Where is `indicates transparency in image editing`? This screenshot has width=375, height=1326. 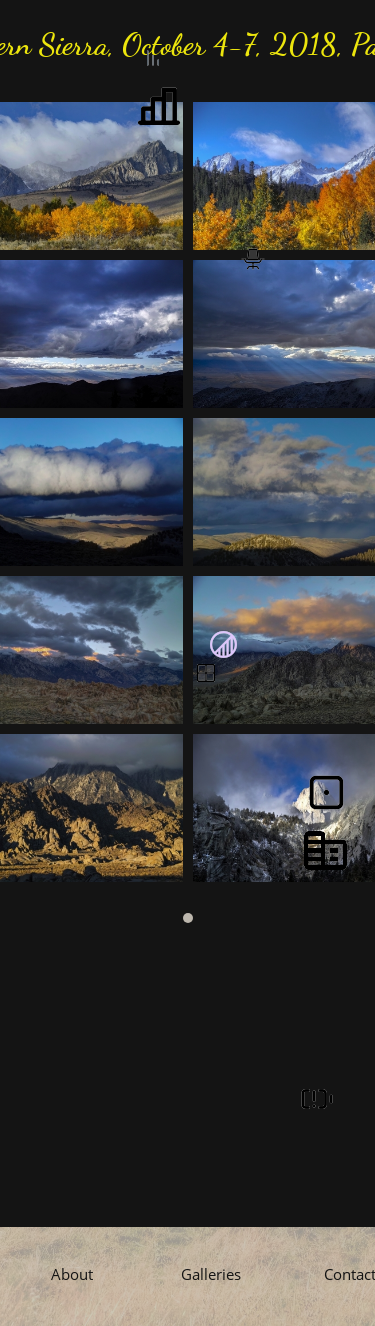 indicates transparency in image editing is located at coordinates (206, 673).